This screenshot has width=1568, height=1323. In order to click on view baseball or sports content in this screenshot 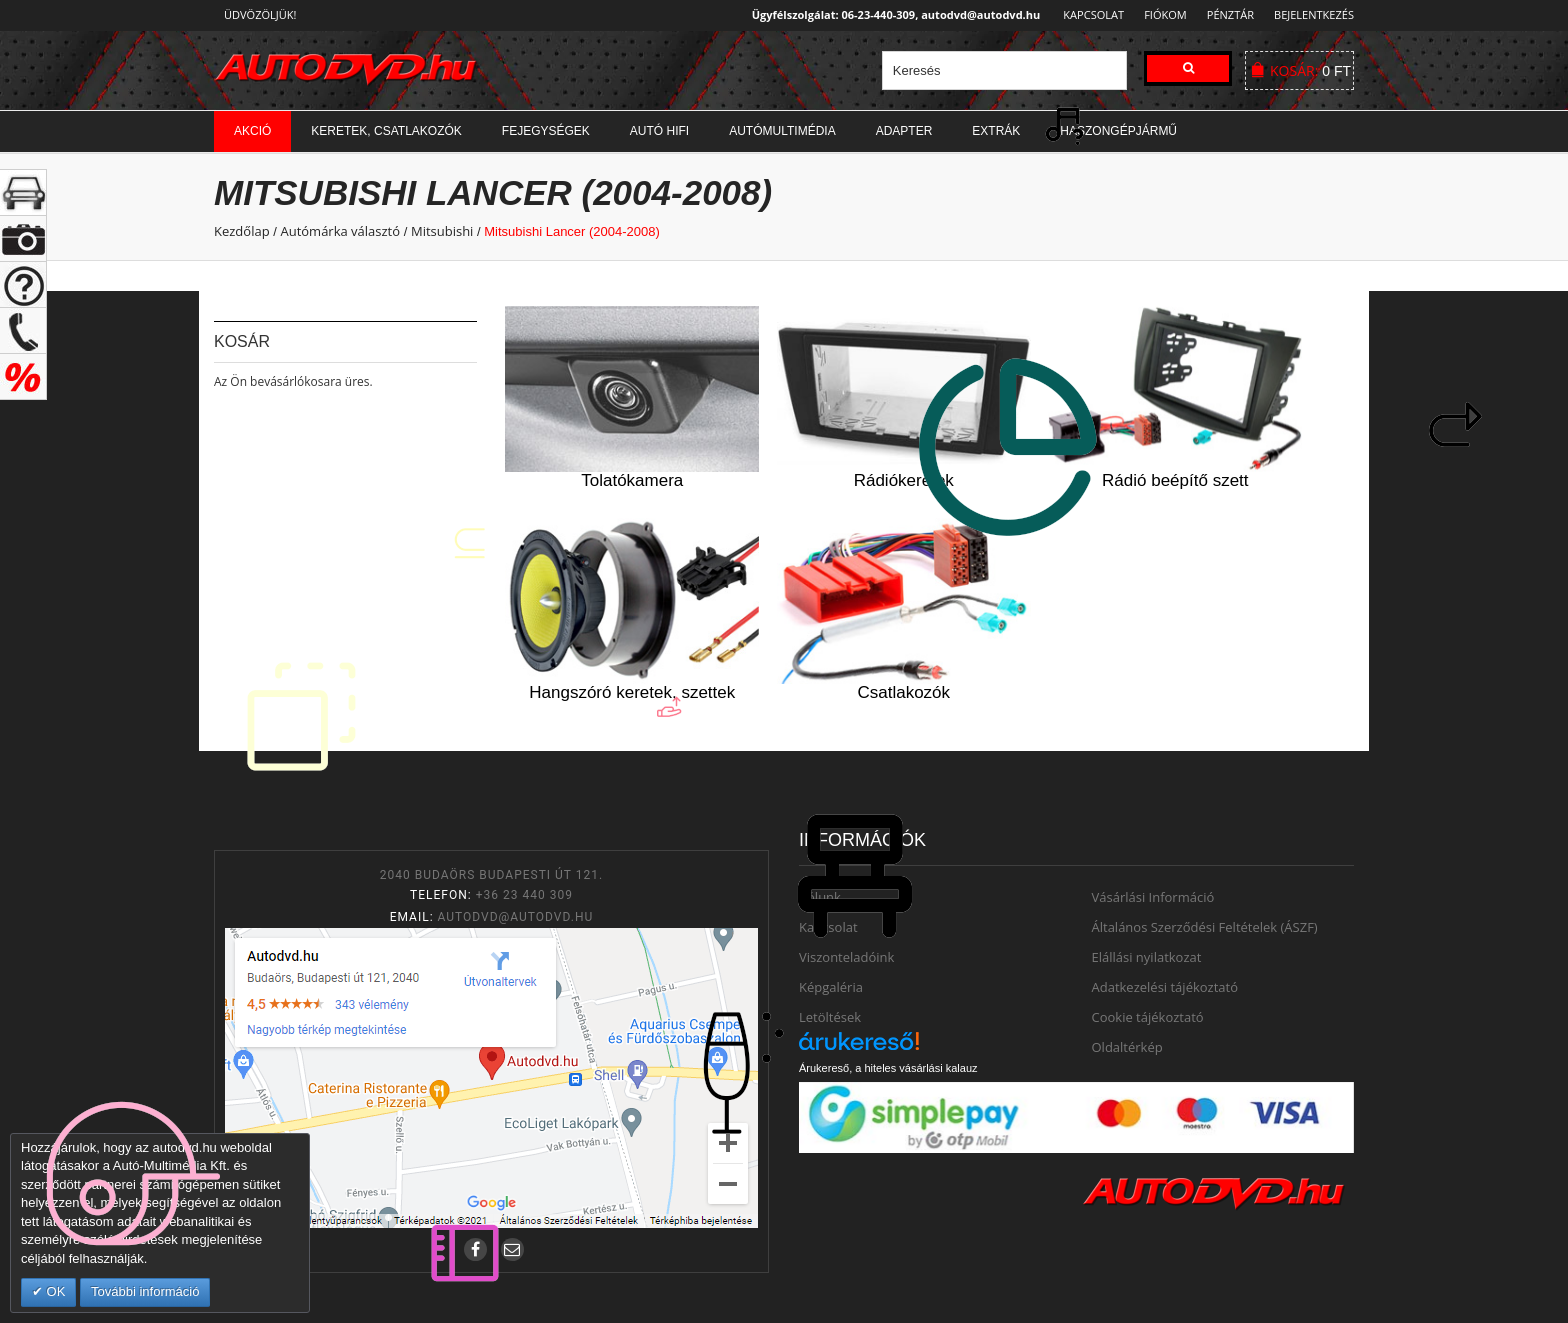, I will do `click(127, 1176)`.